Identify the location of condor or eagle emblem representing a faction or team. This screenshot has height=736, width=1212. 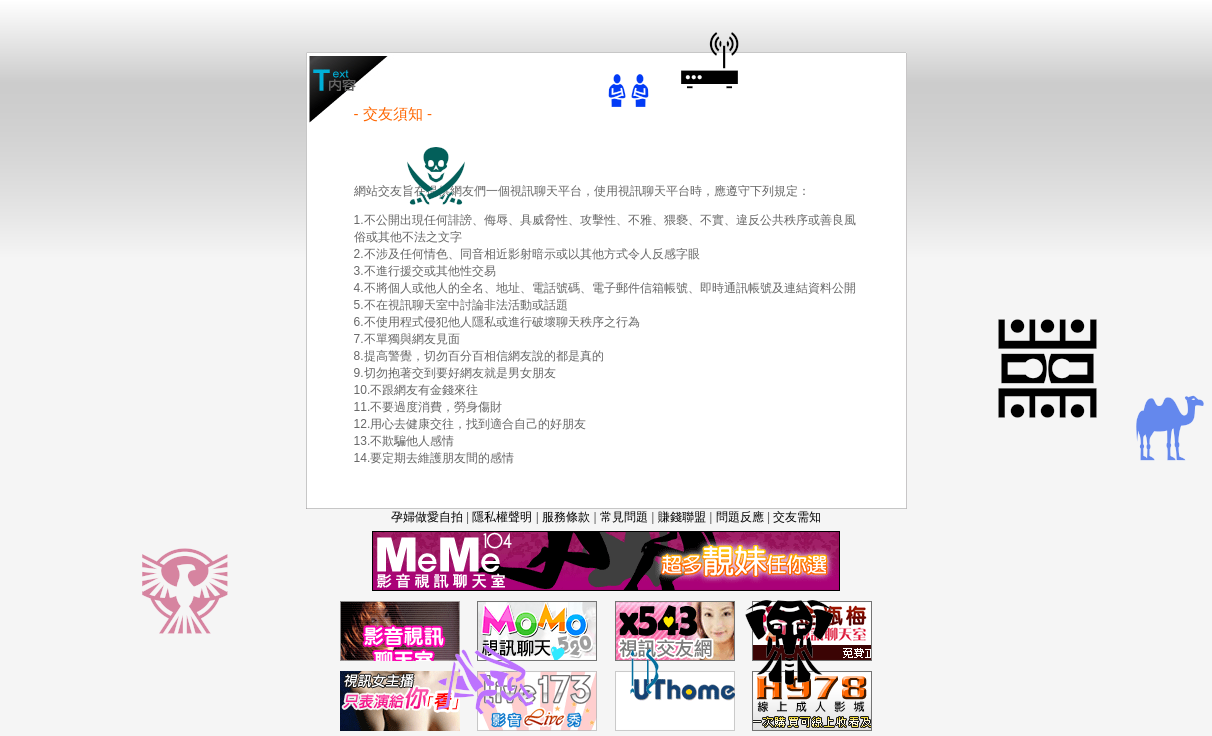
(185, 591).